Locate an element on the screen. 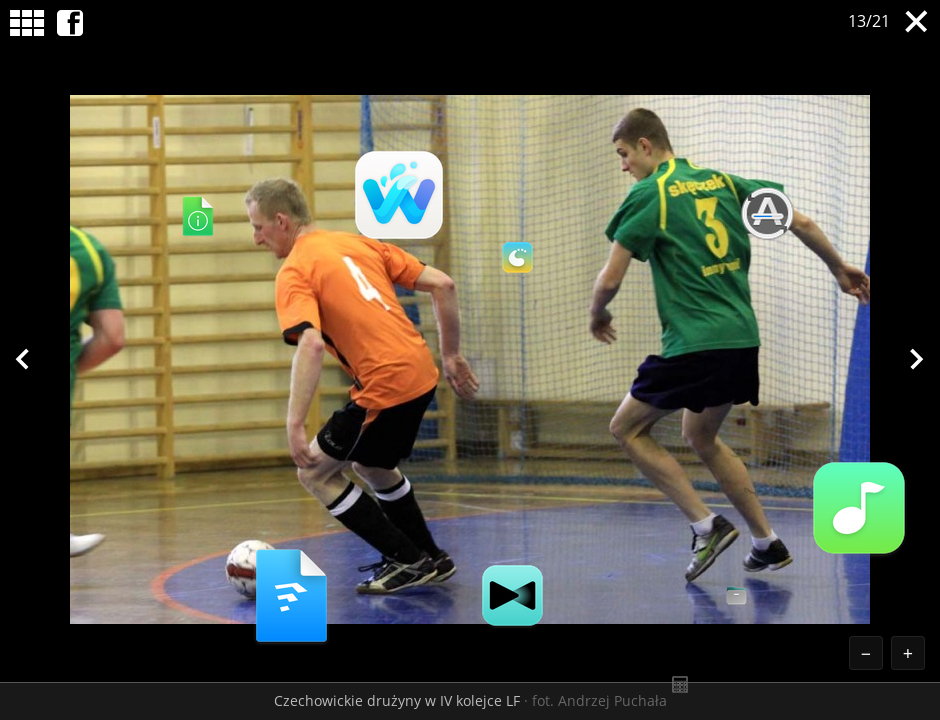 The image size is (940, 720). open the plasma desktop environment app is located at coordinates (517, 257).